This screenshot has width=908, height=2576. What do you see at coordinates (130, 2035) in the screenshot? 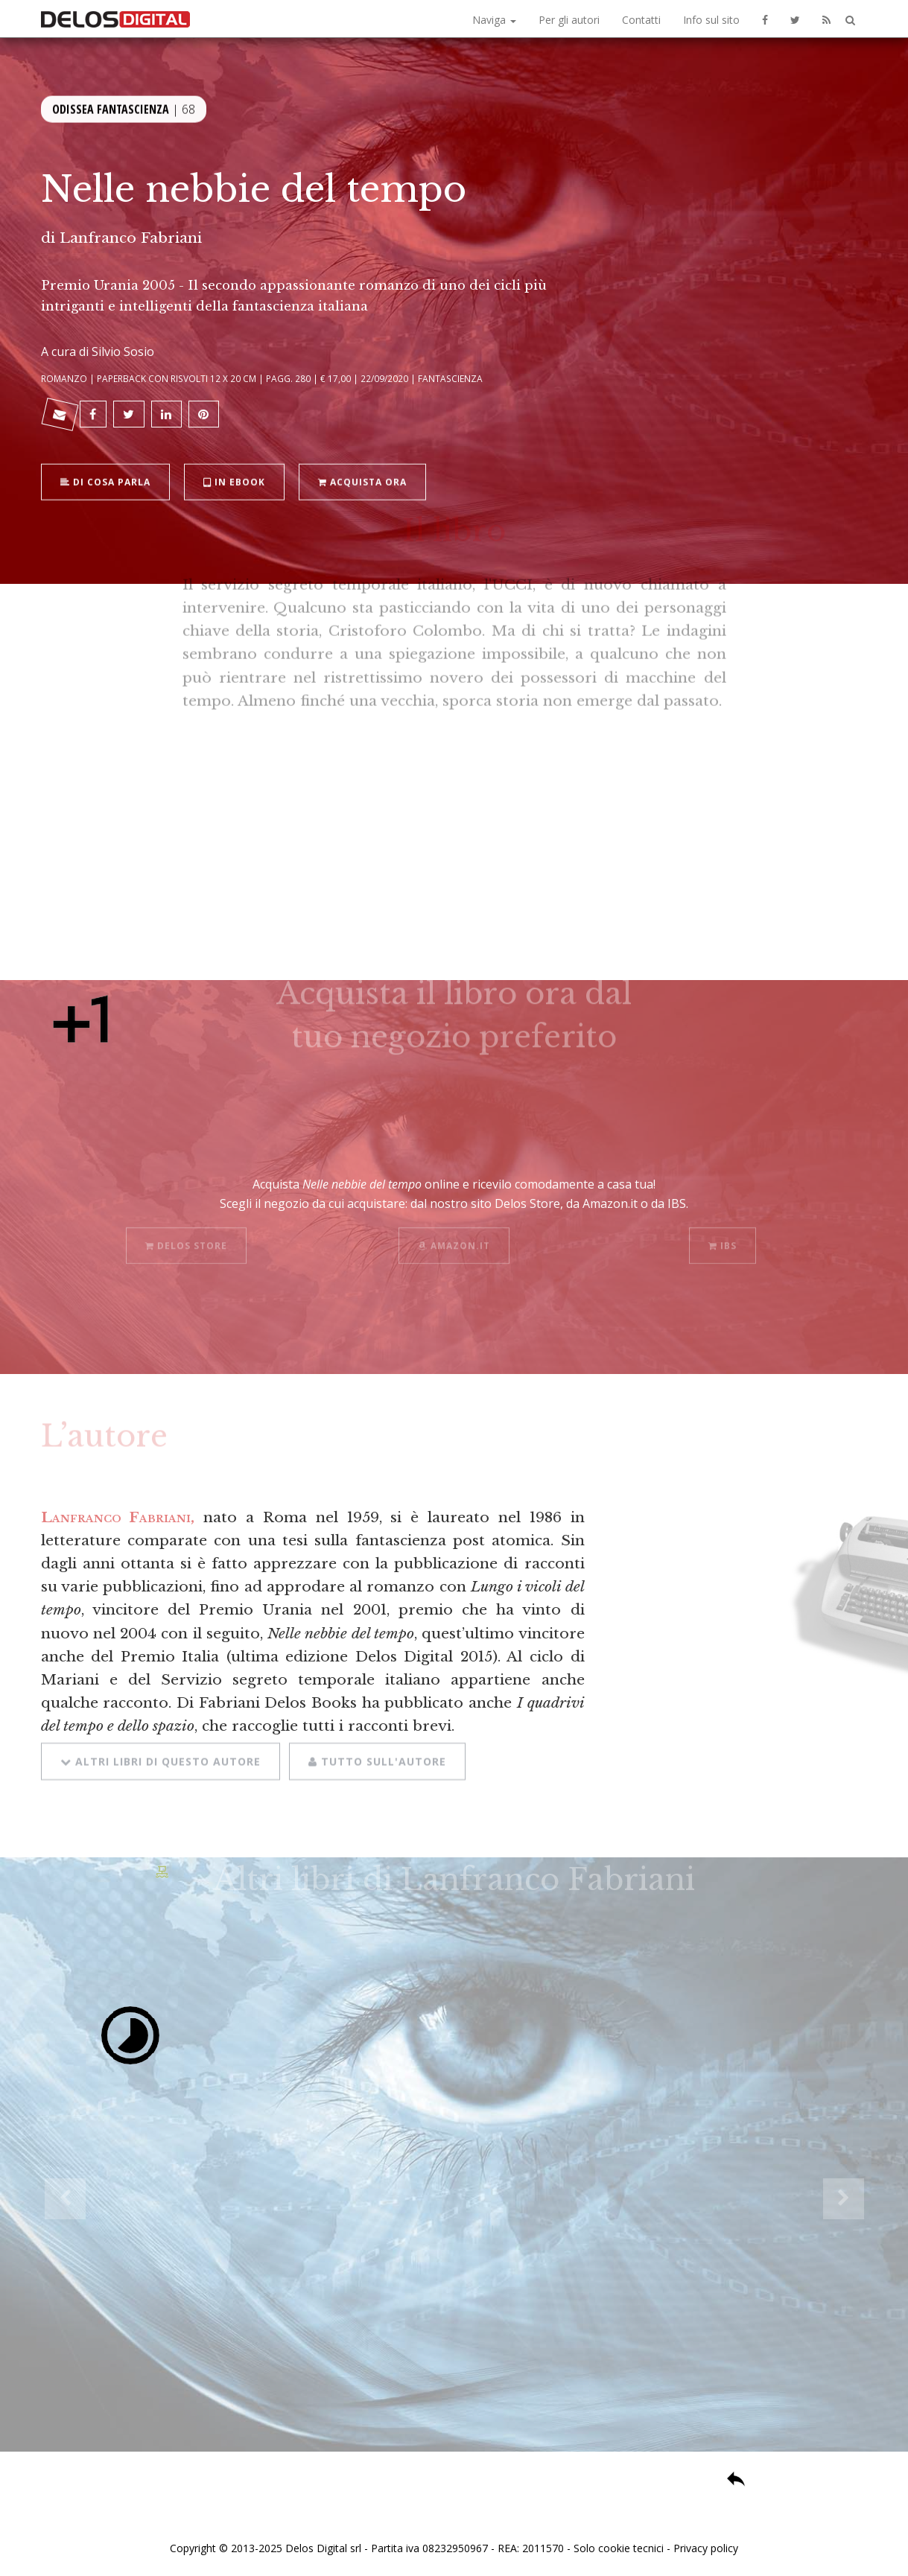
I see `access timelapse camera mode` at bounding box center [130, 2035].